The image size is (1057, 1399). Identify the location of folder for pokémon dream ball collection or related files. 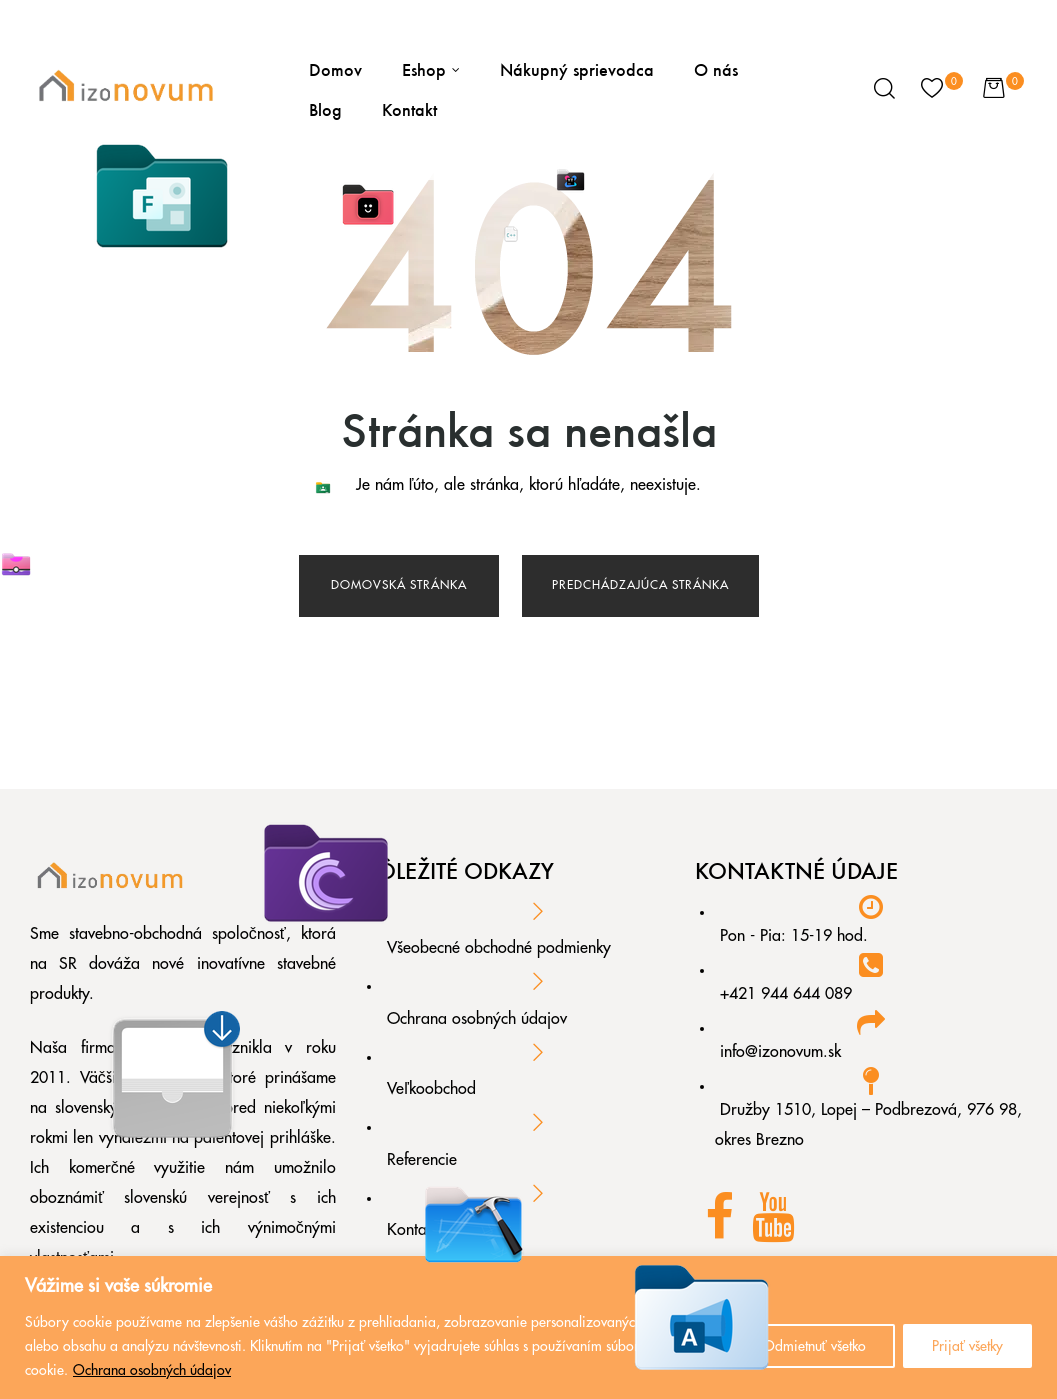
(16, 565).